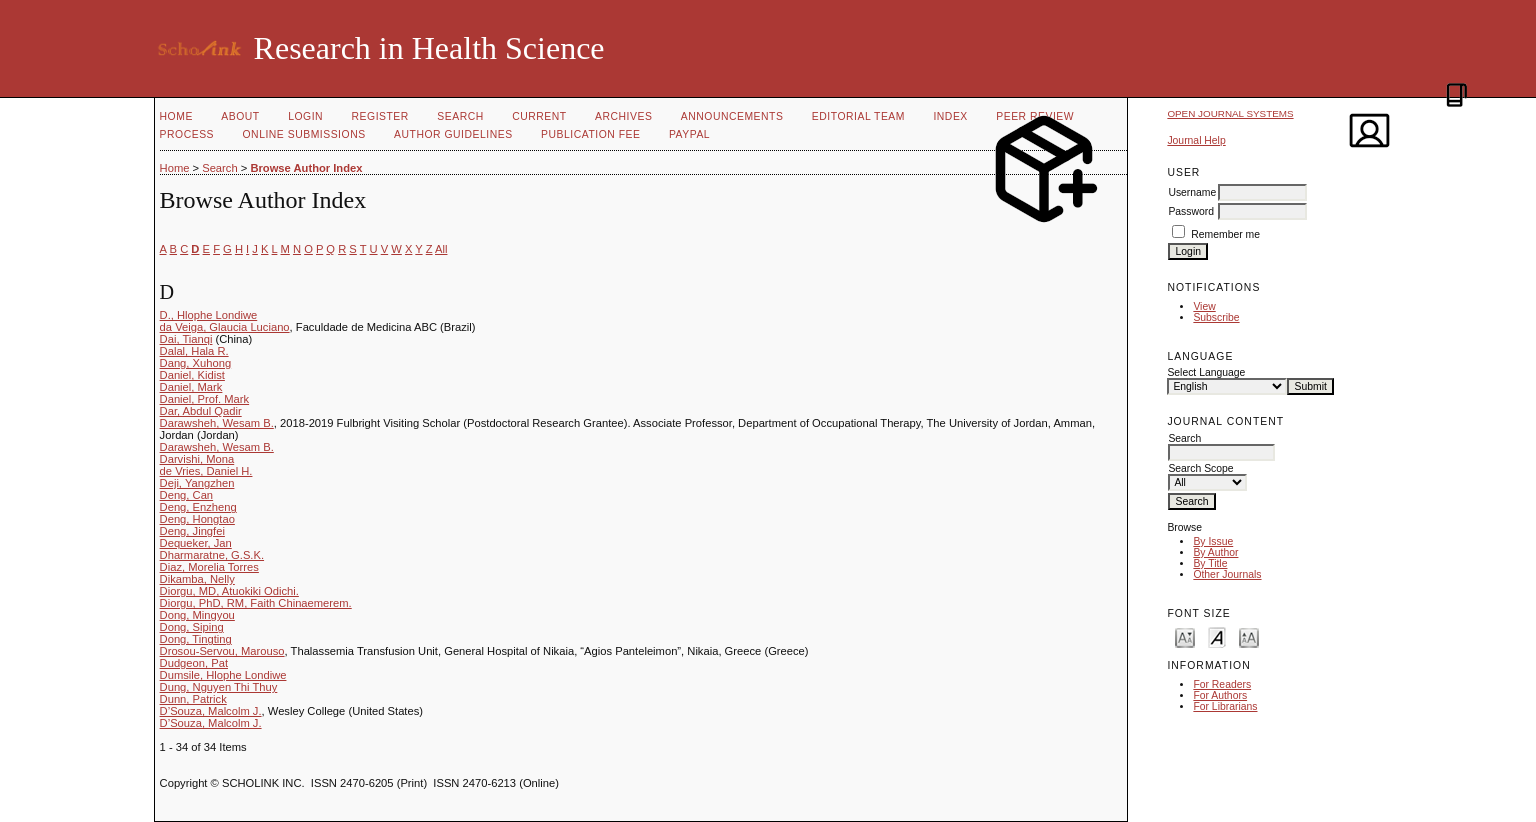  What do you see at coordinates (1044, 169) in the screenshot?
I see `add a new package or shipment` at bounding box center [1044, 169].